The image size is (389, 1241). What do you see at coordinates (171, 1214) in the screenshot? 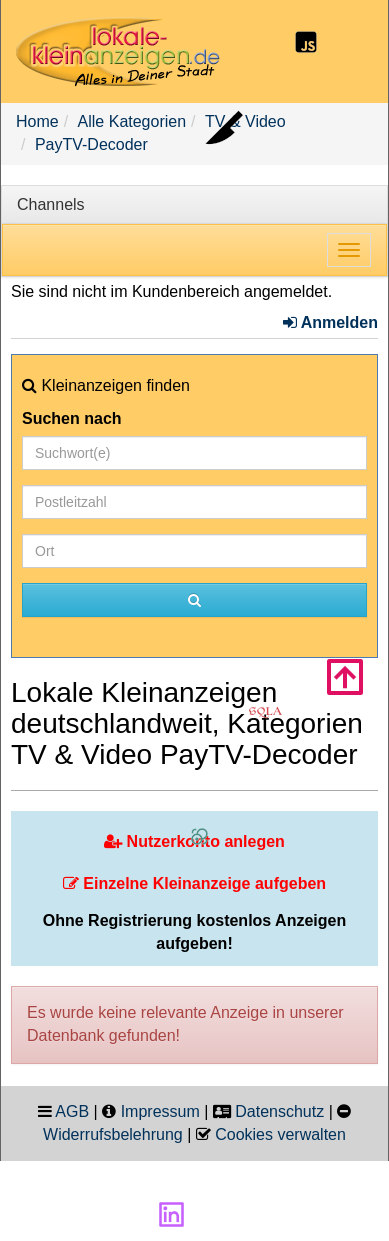
I see `open LinkedIn profile or page` at bounding box center [171, 1214].